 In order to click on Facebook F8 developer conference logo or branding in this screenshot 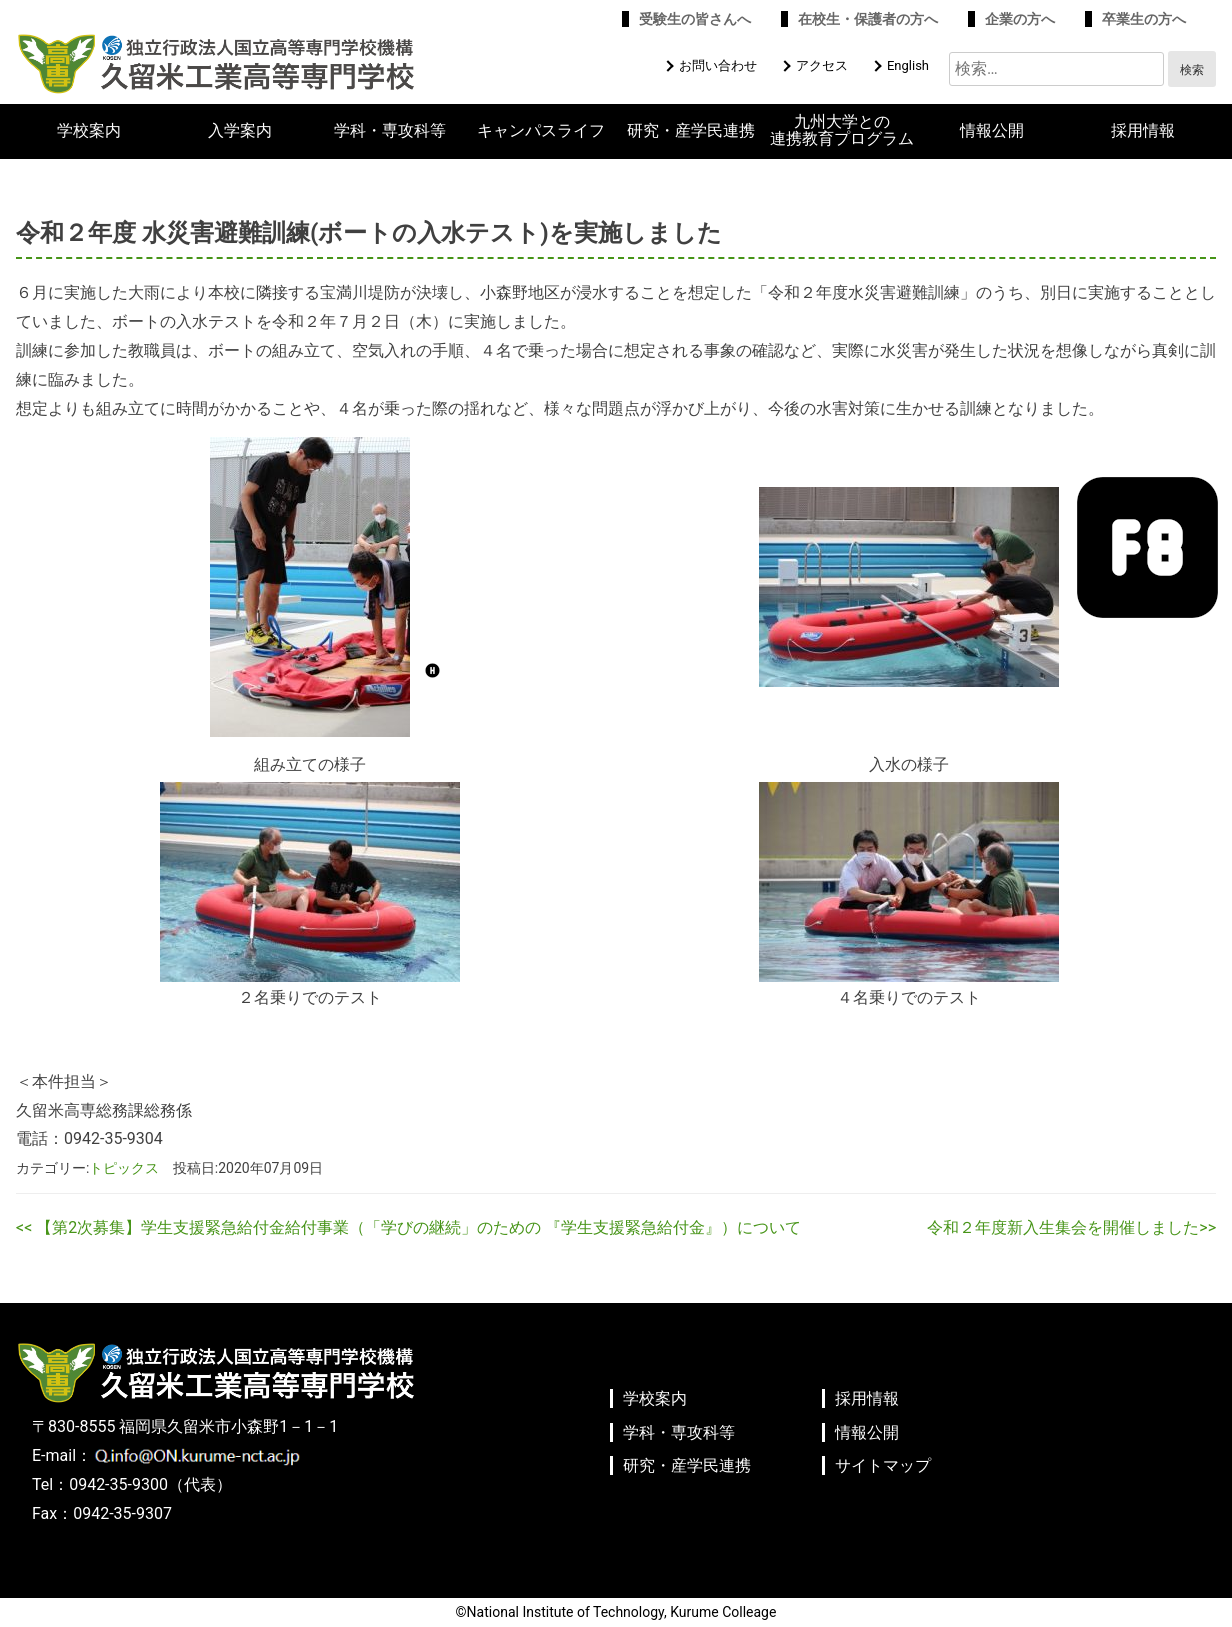, I will do `click(1147, 547)`.